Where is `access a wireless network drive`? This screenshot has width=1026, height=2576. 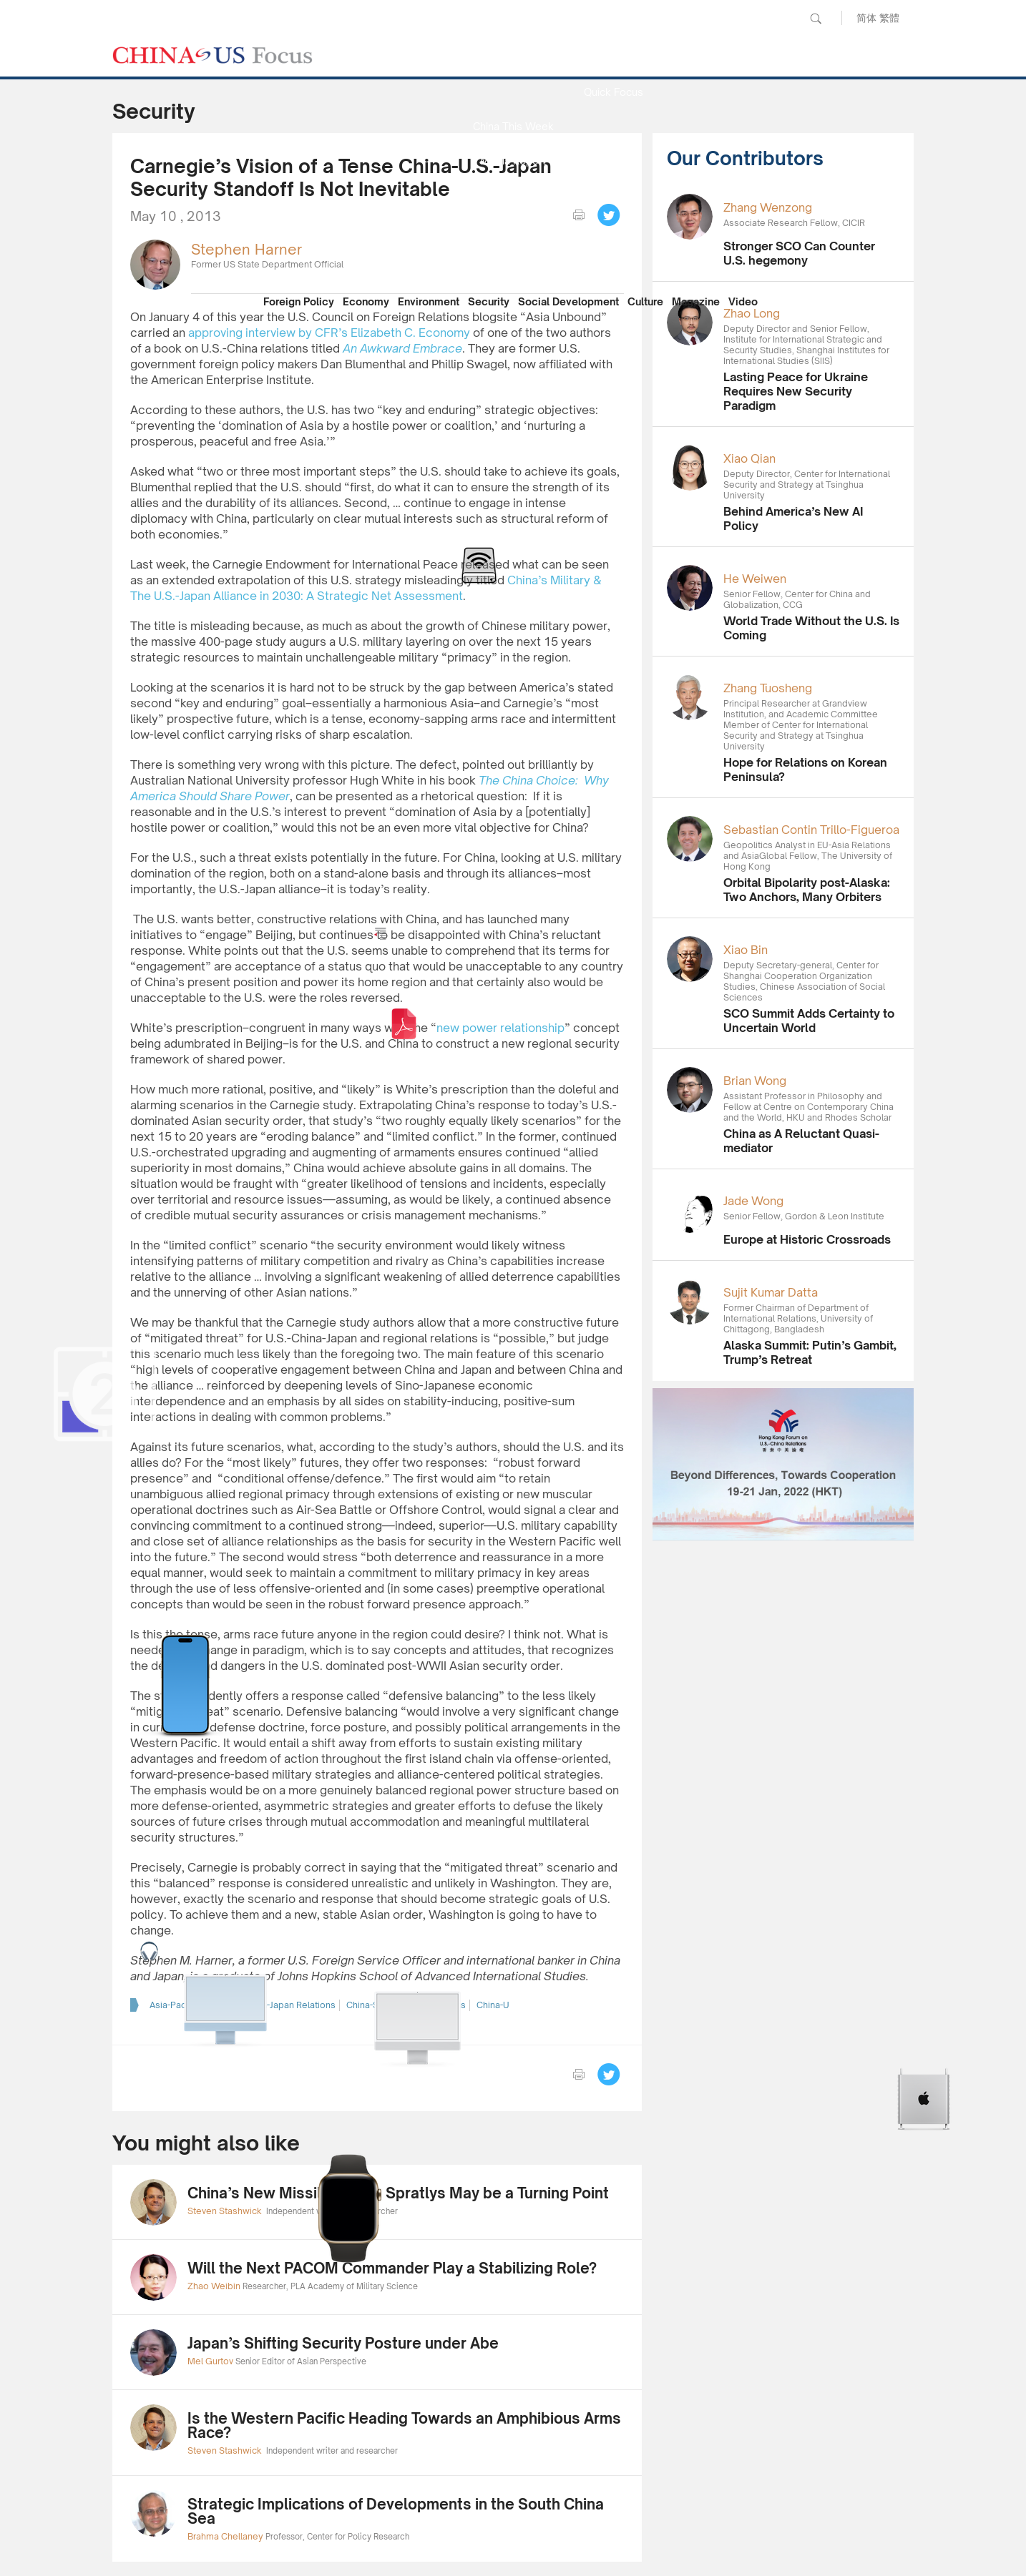 access a wireless network drive is located at coordinates (479, 565).